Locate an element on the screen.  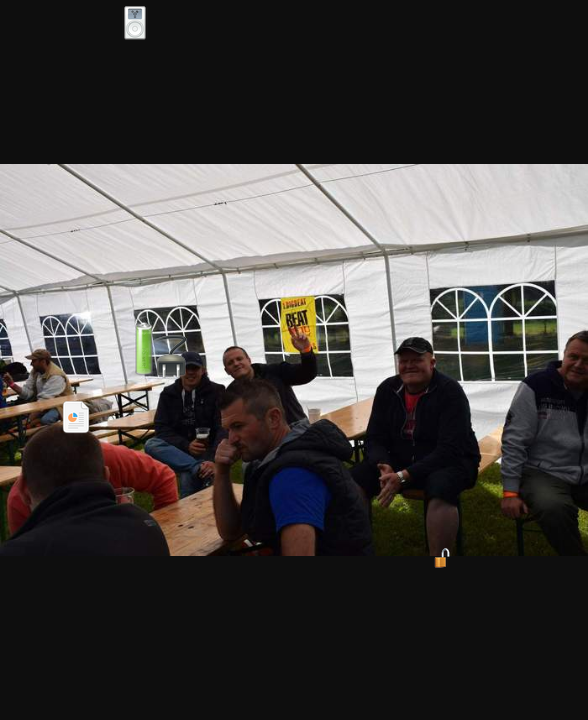
indicates a connected iPod device is located at coordinates (135, 23).